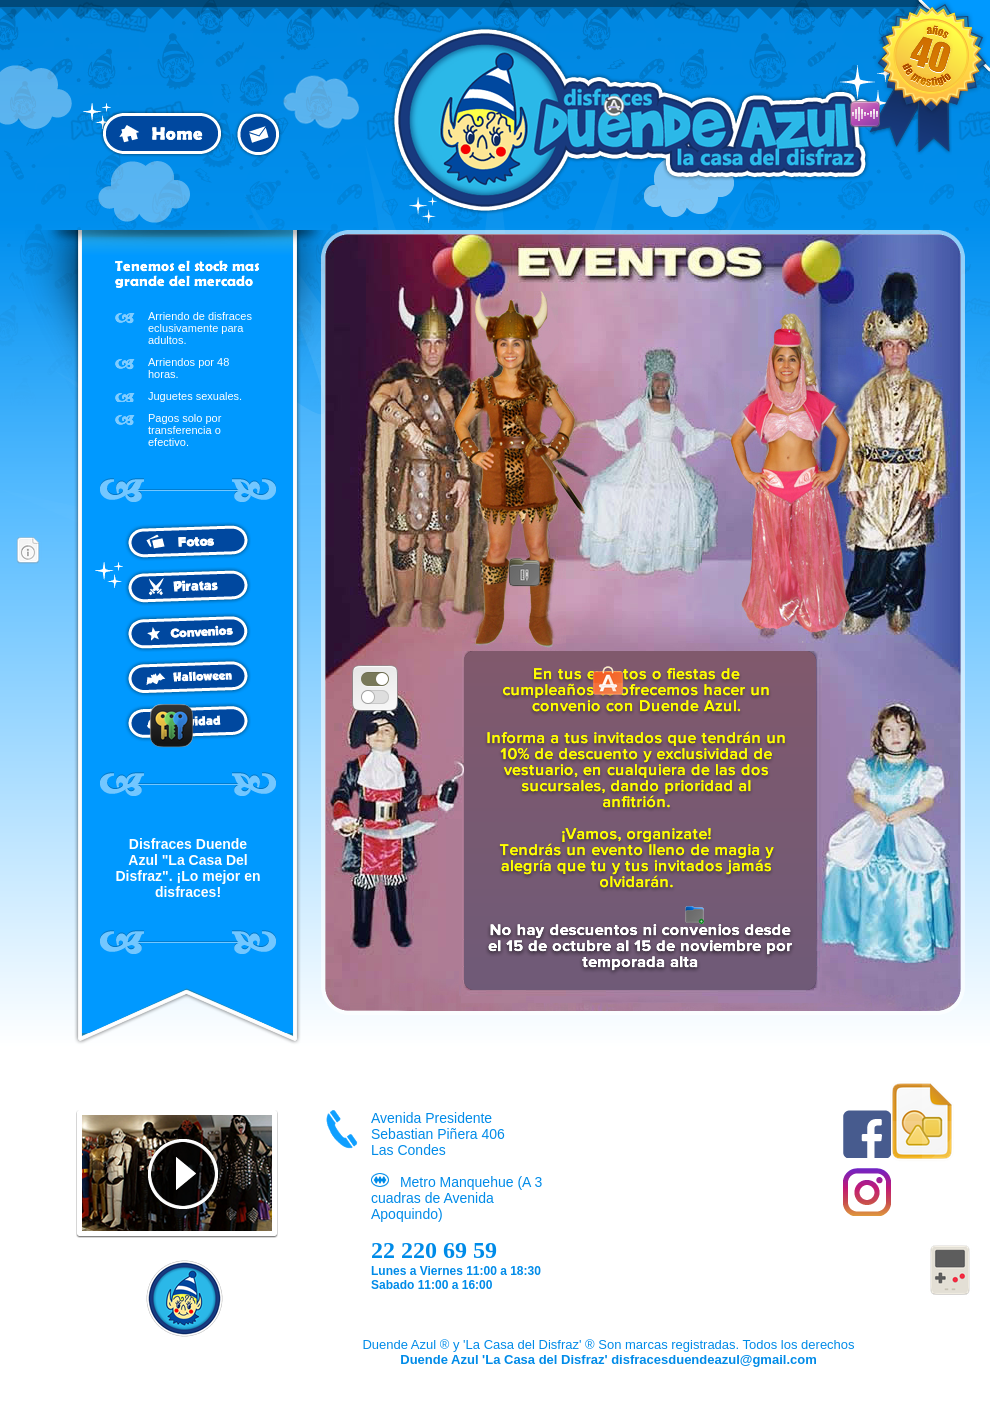 The width and height of the screenshot is (990, 1417). I want to click on open the passwords app, so click(171, 725).